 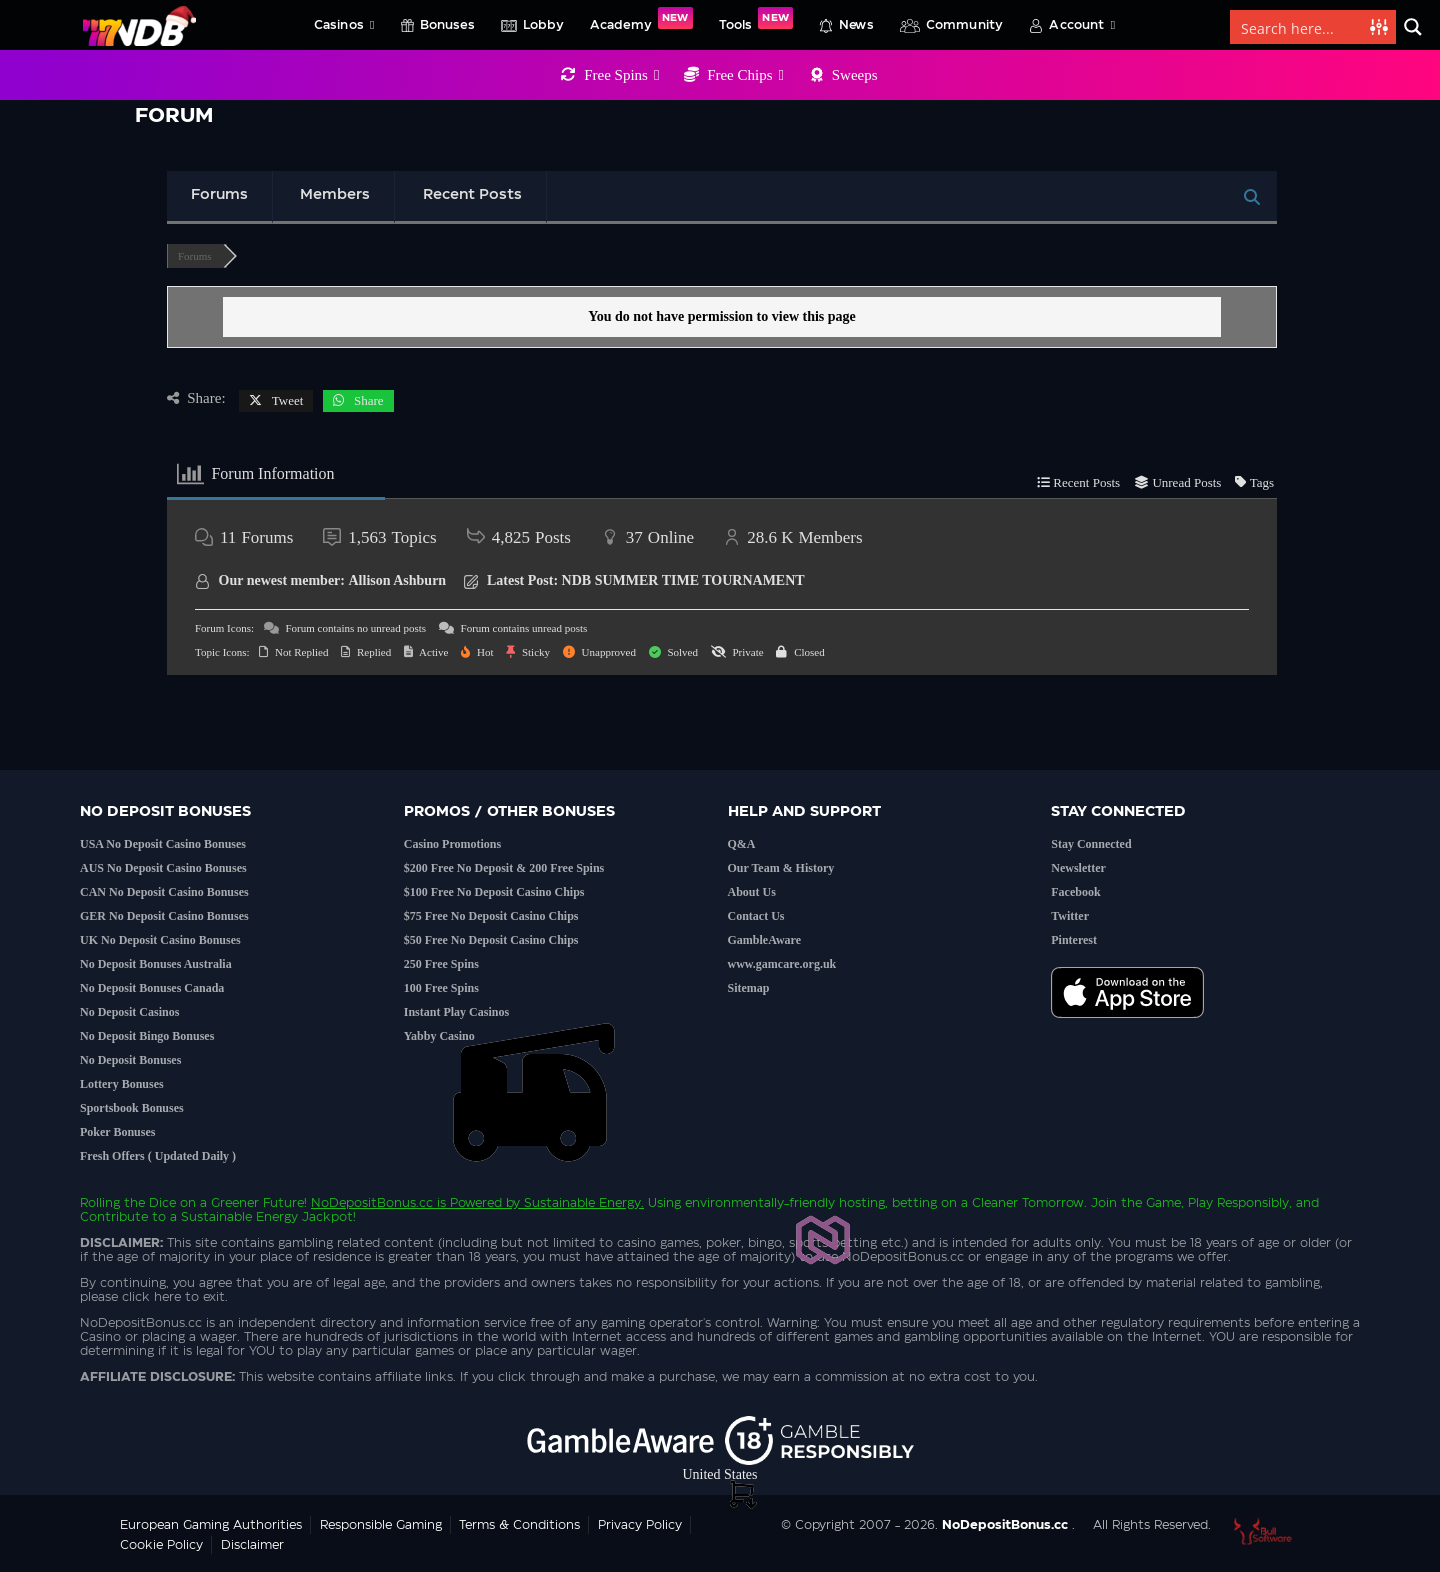 I want to click on download or export shopping cart contents, so click(x=742, y=1494).